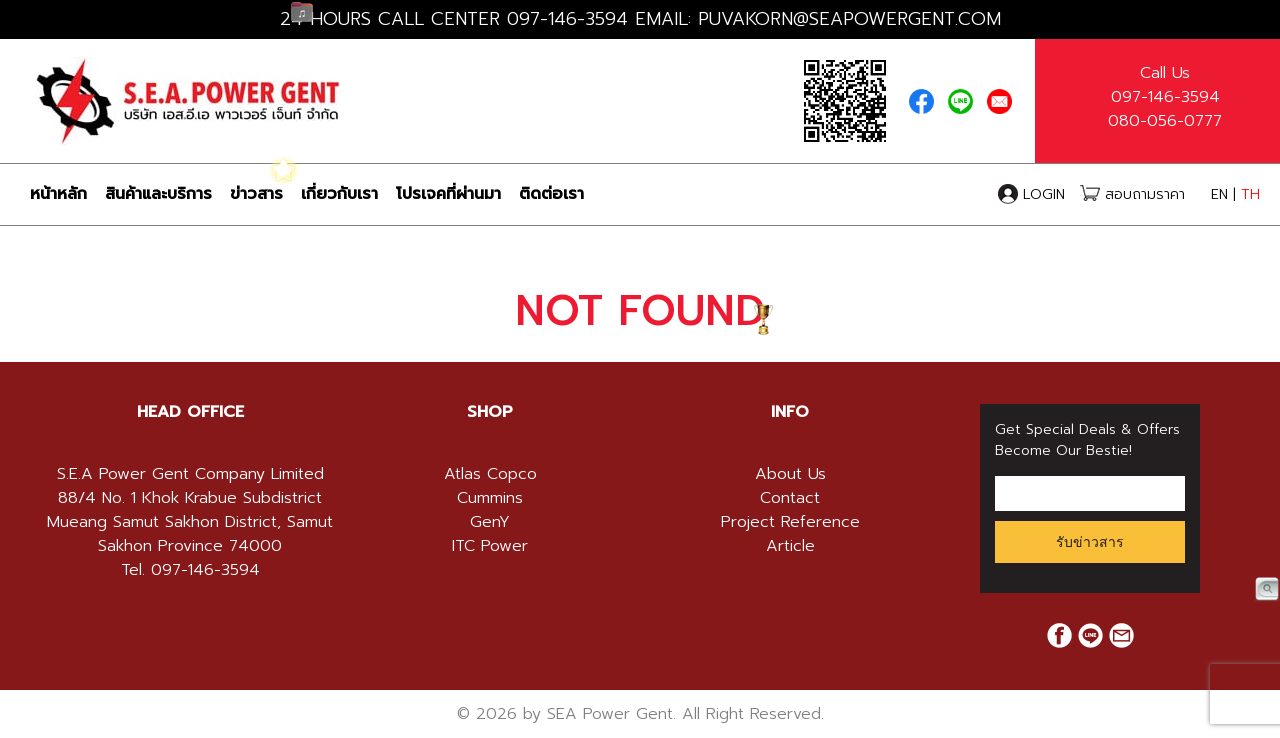 Image resolution: width=1280 pixels, height=738 pixels. I want to click on indicates third place or bronze-tier achievement, so click(764, 319).